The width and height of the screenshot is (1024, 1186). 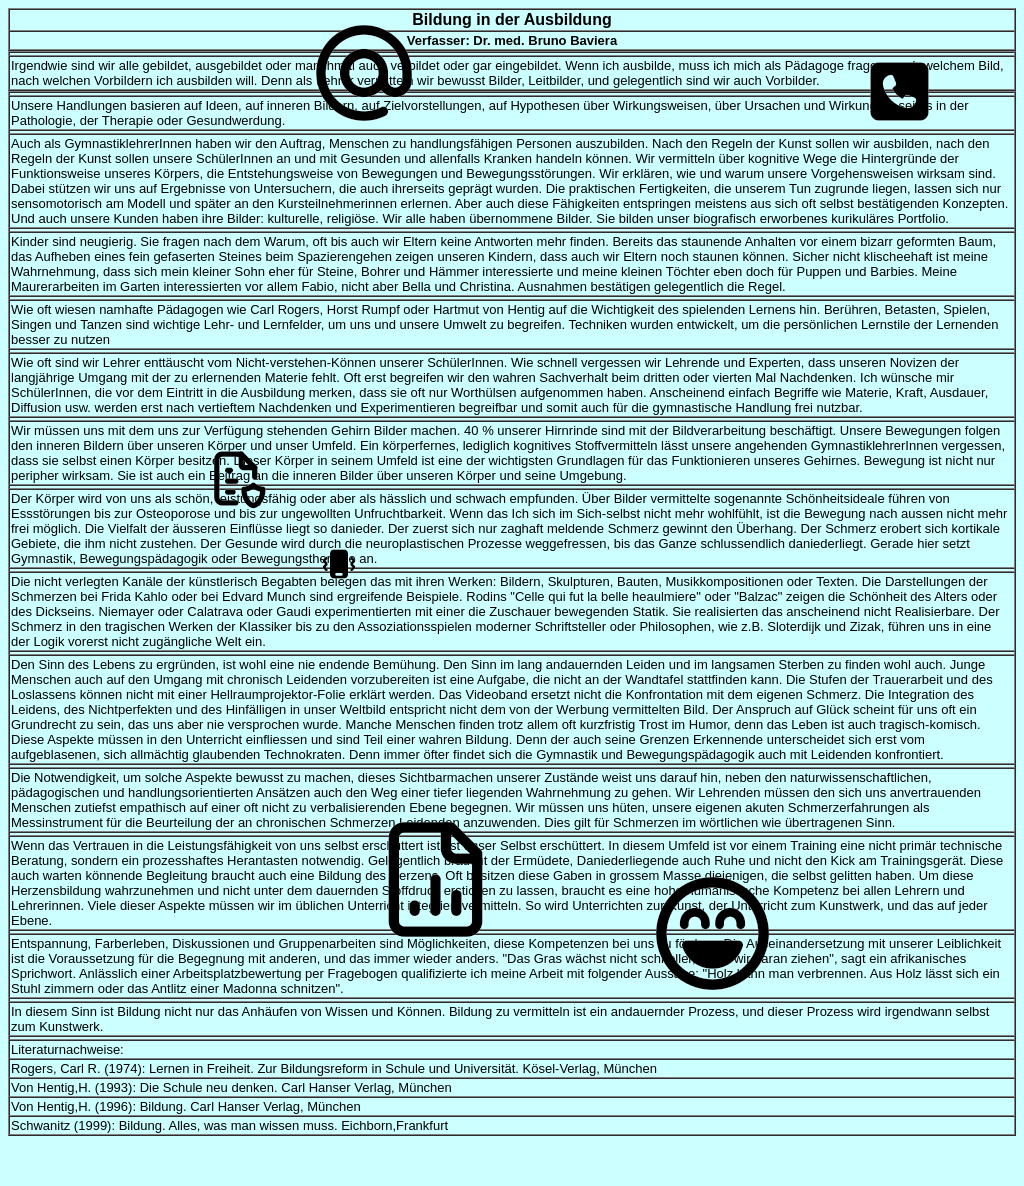 What do you see at coordinates (899, 91) in the screenshot?
I see `tap to make a phone call` at bounding box center [899, 91].